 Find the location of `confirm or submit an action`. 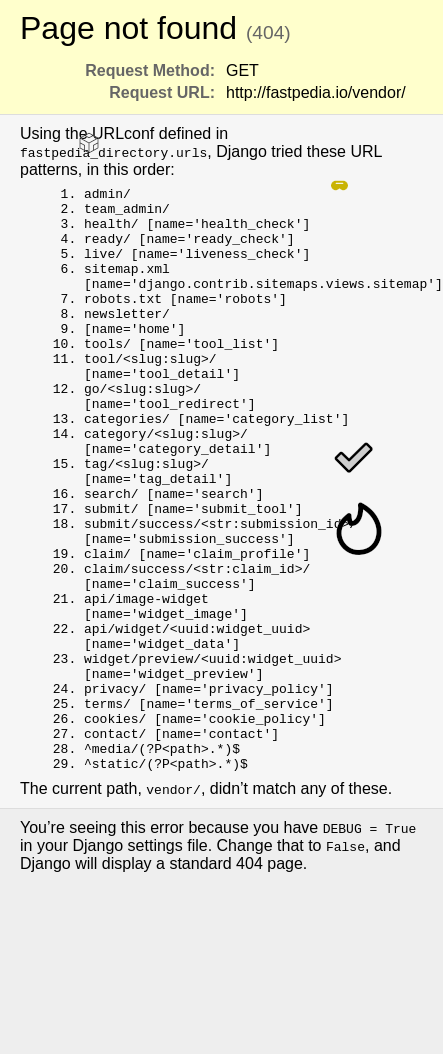

confirm or submit an action is located at coordinates (353, 457).